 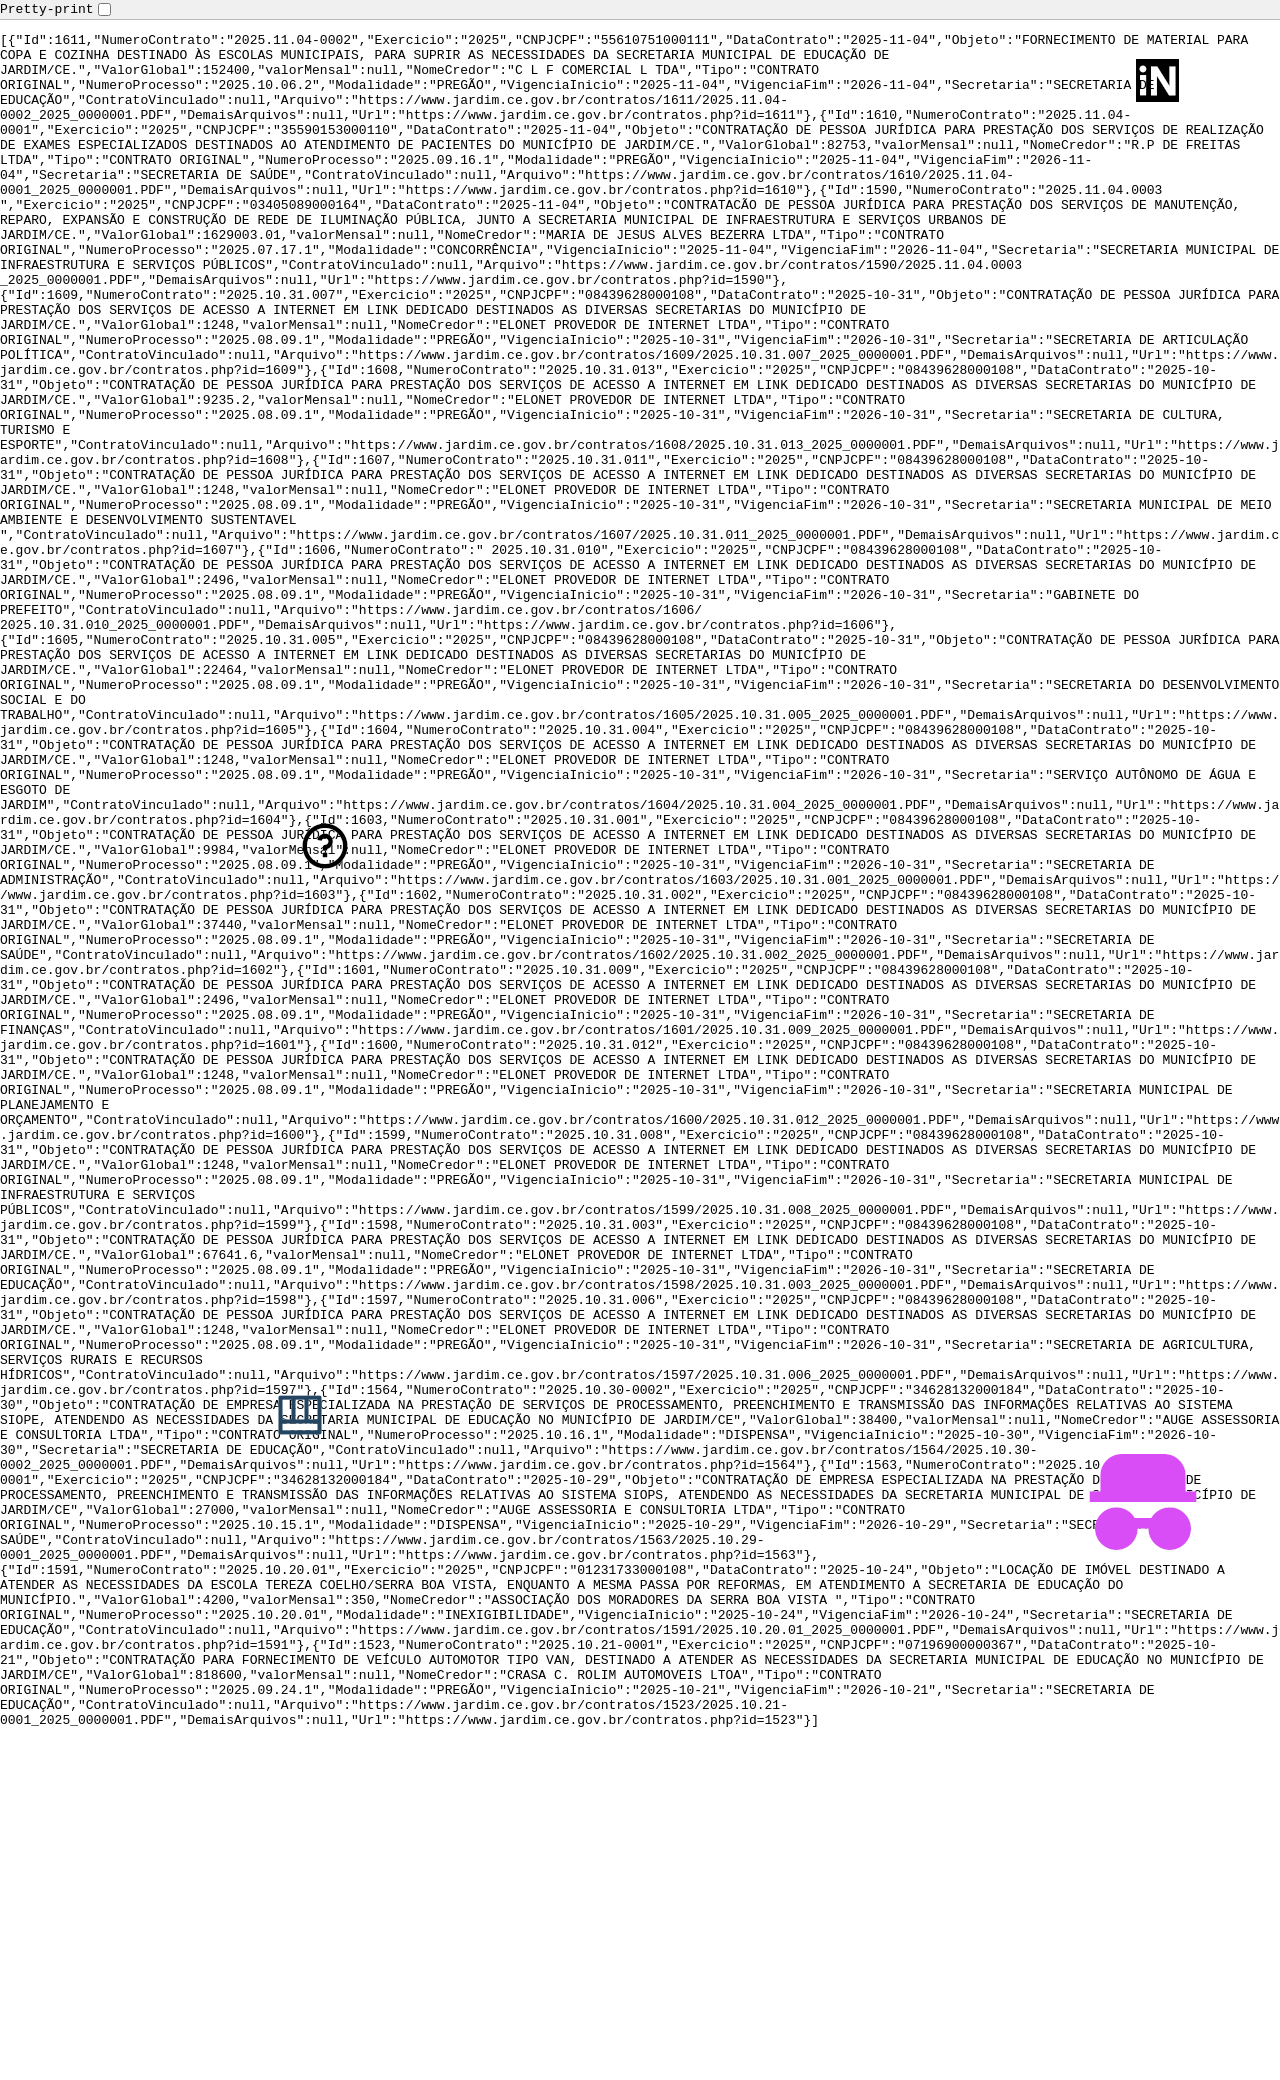 I want to click on enable incognito or private browsing mode, so click(x=1143, y=1502).